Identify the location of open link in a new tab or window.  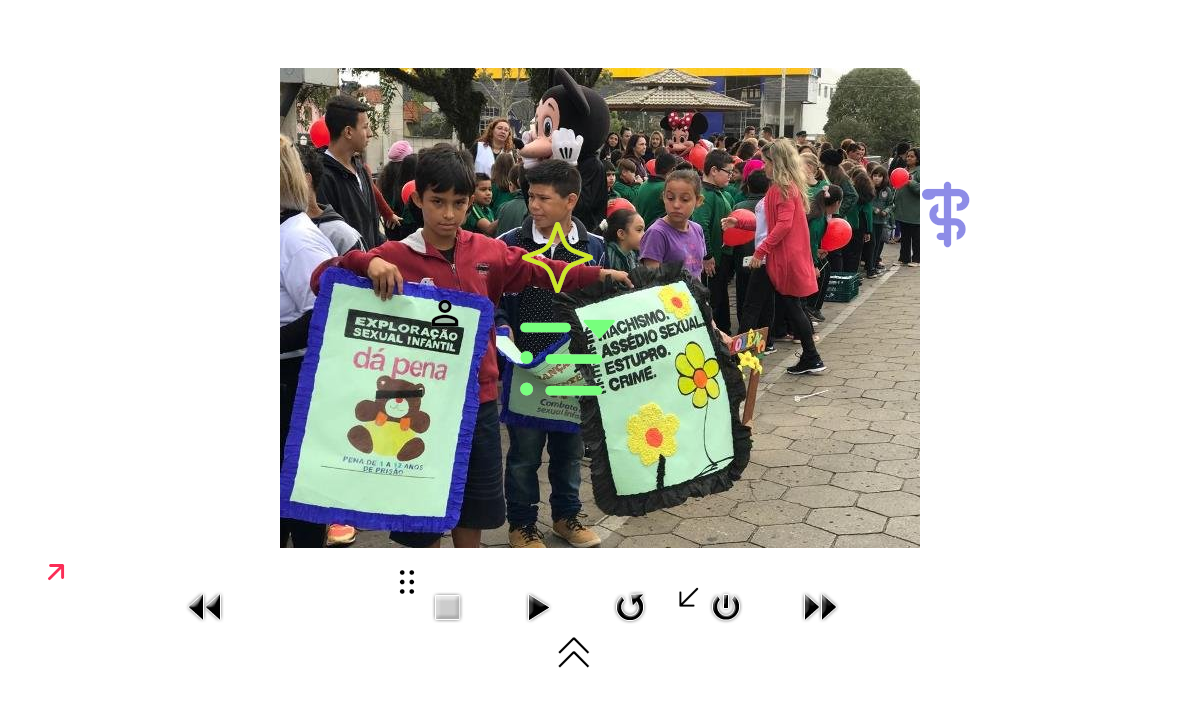
(56, 572).